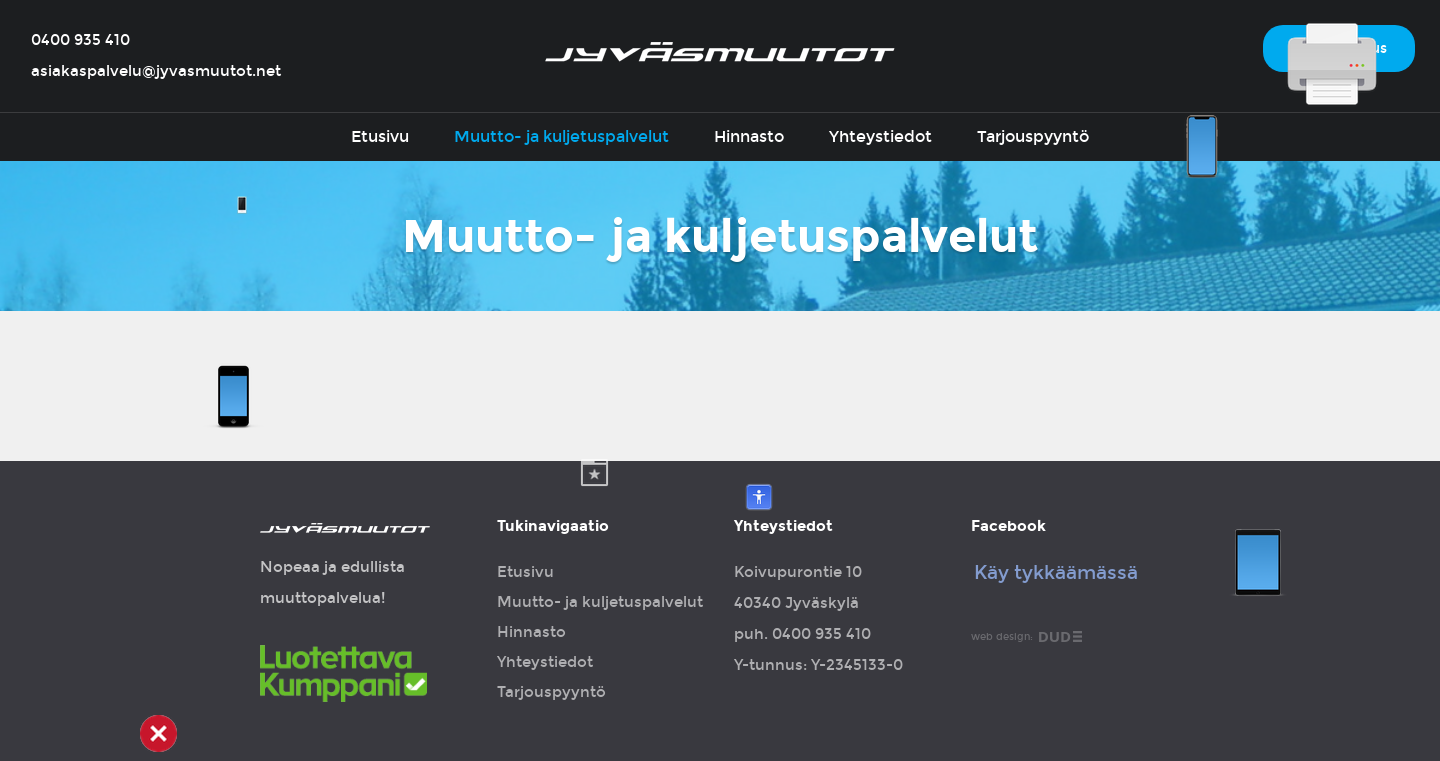  What do you see at coordinates (759, 497) in the screenshot?
I see `open accessibility settings` at bounding box center [759, 497].